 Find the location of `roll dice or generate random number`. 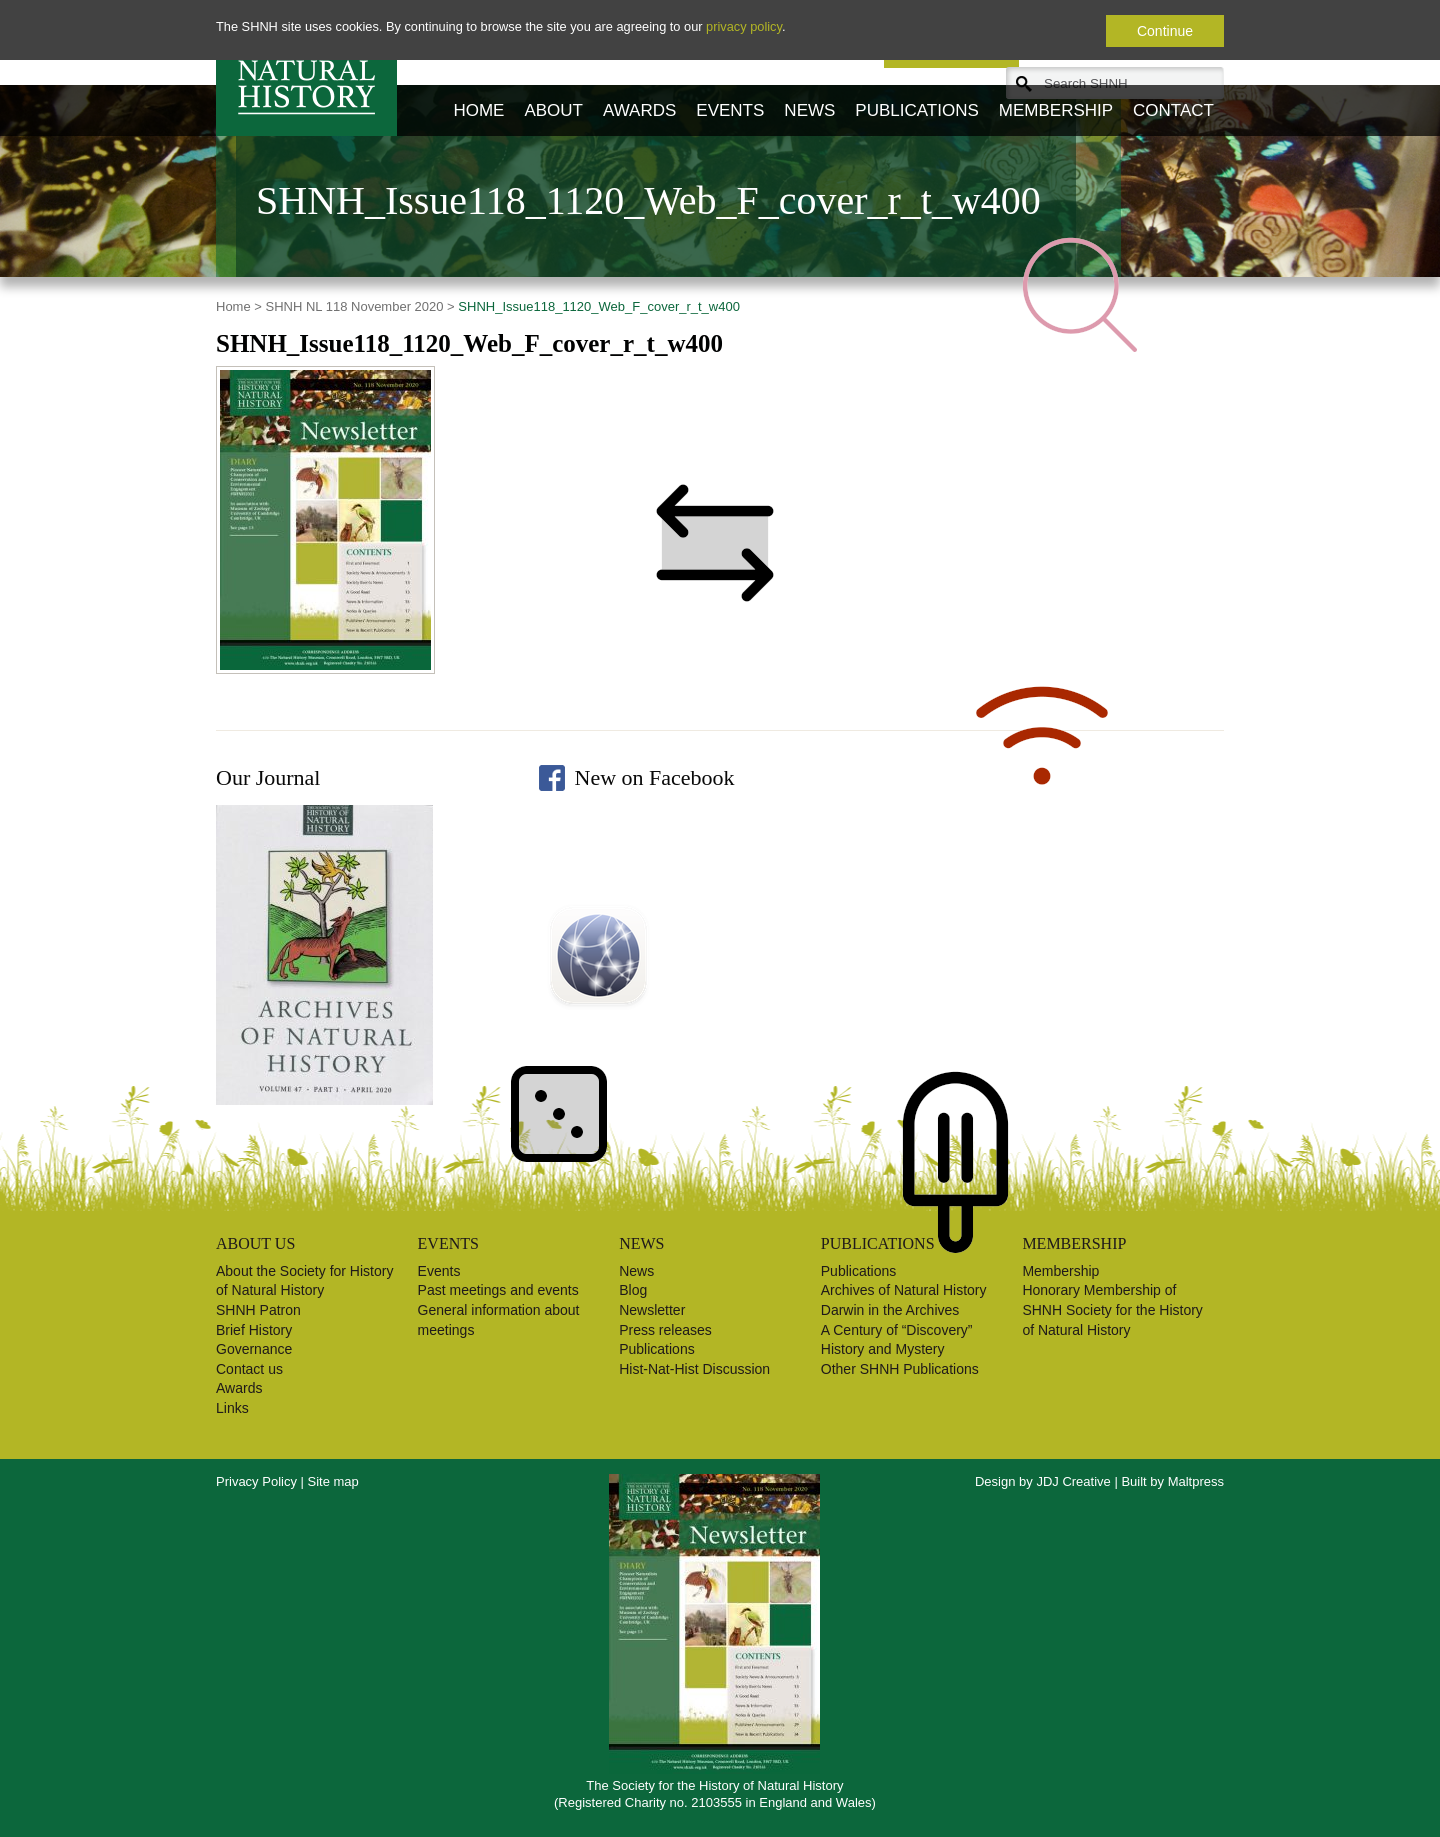

roll dice or generate random number is located at coordinates (559, 1114).